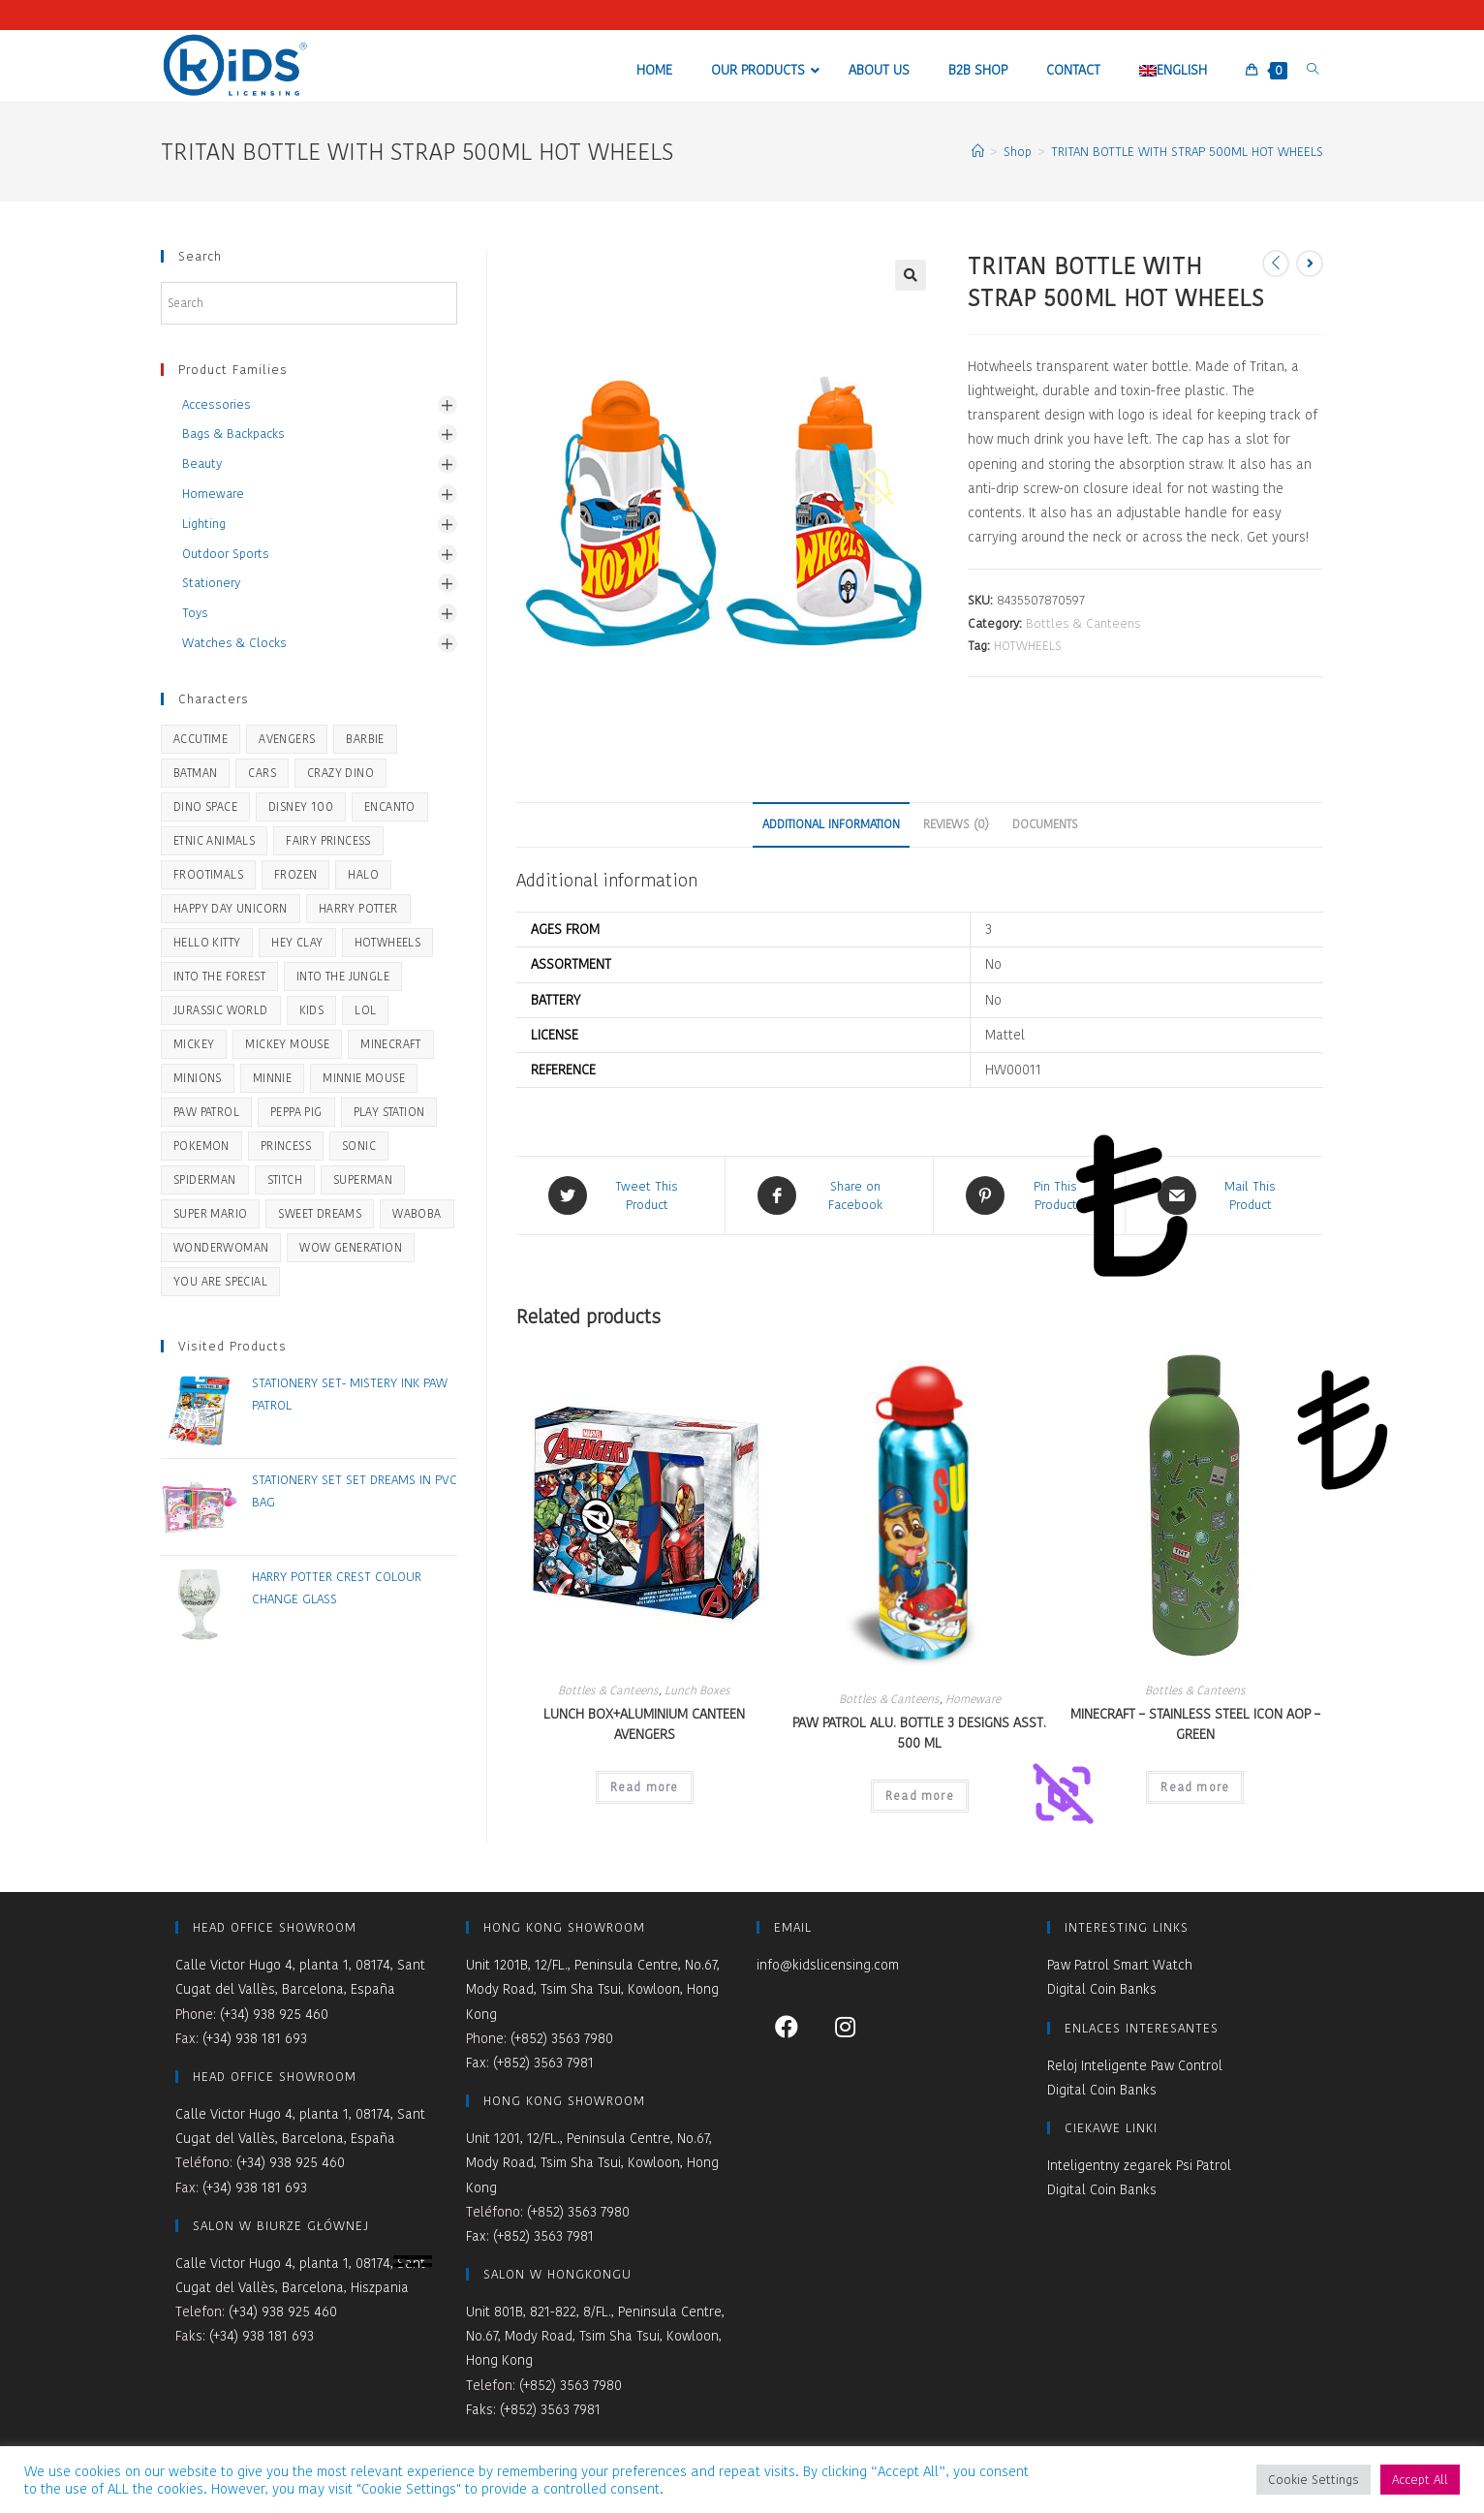 Image resolution: width=1484 pixels, height=2513 pixels. What do you see at coordinates (1124, 1205) in the screenshot?
I see `indicates Turkish lira currency` at bounding box center [1124, 1205].